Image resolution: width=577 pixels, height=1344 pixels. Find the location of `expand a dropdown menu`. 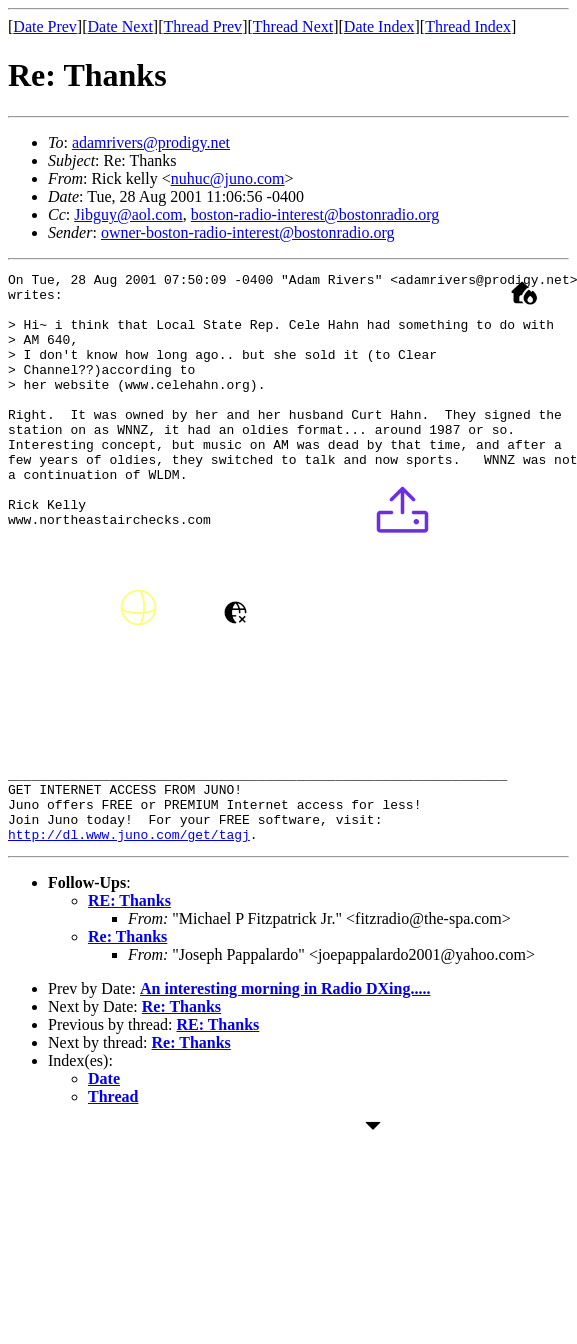

expand a dropdown menu is located at coordinates (373, 1126).